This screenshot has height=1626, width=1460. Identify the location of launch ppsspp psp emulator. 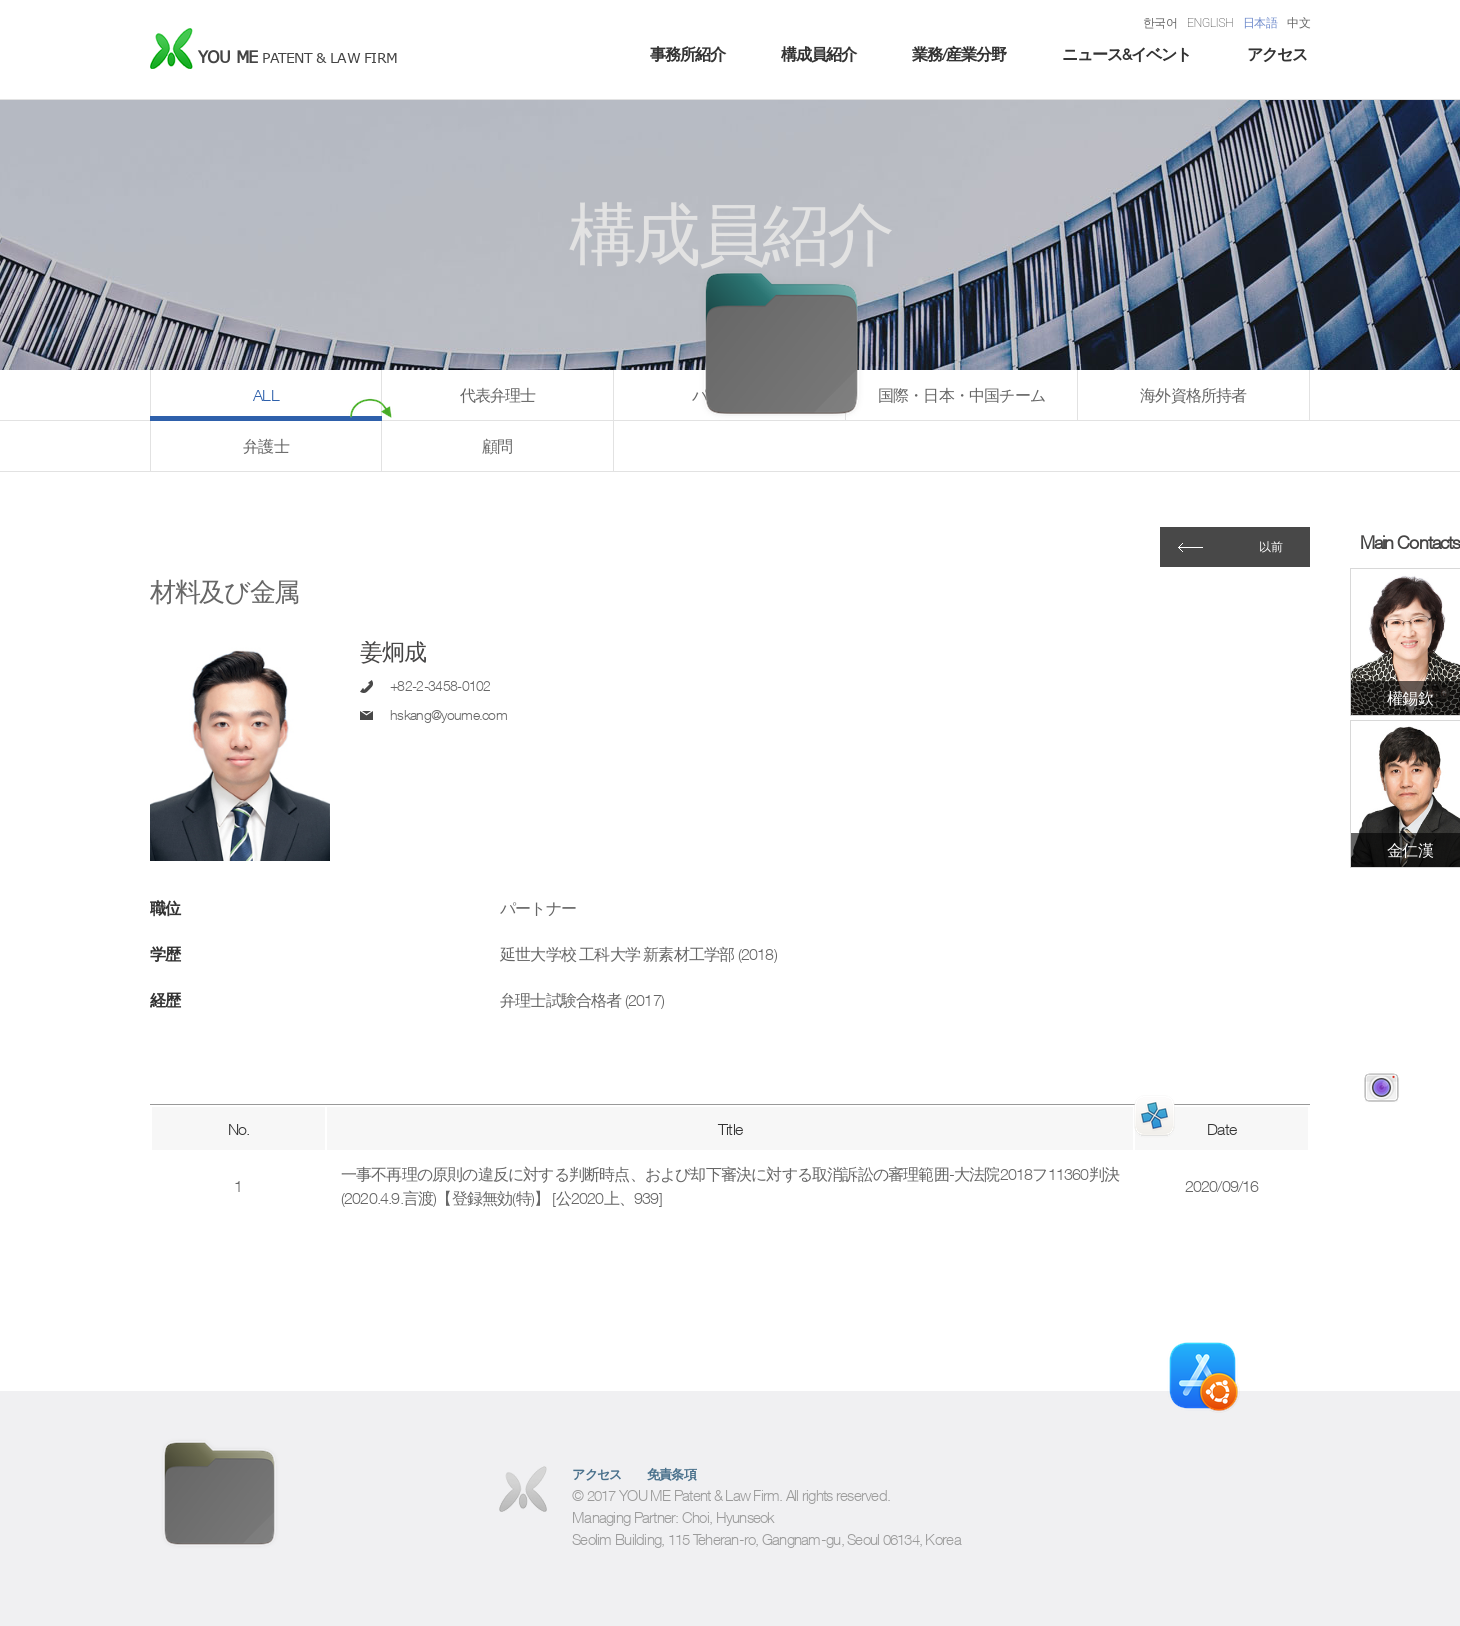
(1154, 1115).